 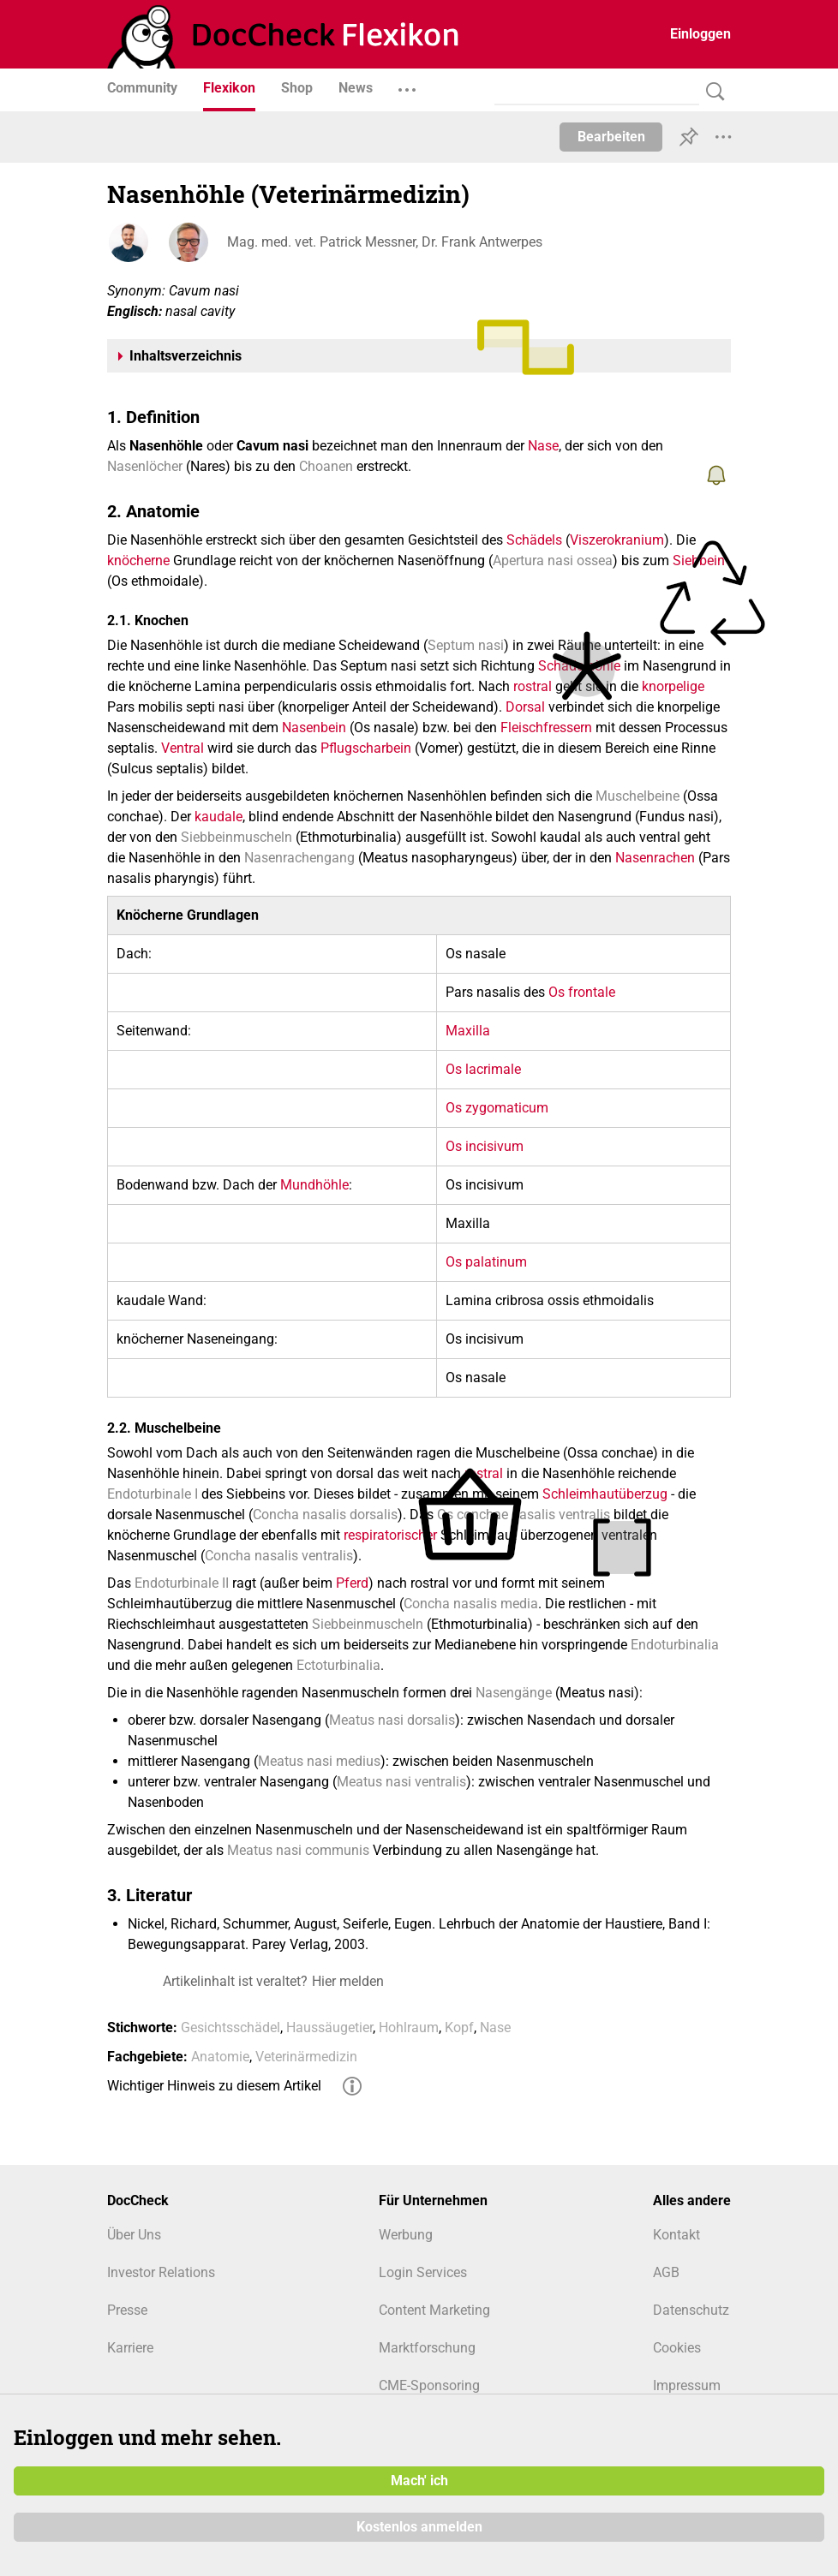 What do you see at coordinates (525, 347) in the screenshot?
I see `toggle square wave audio signal` at bounding box center [525, 347].